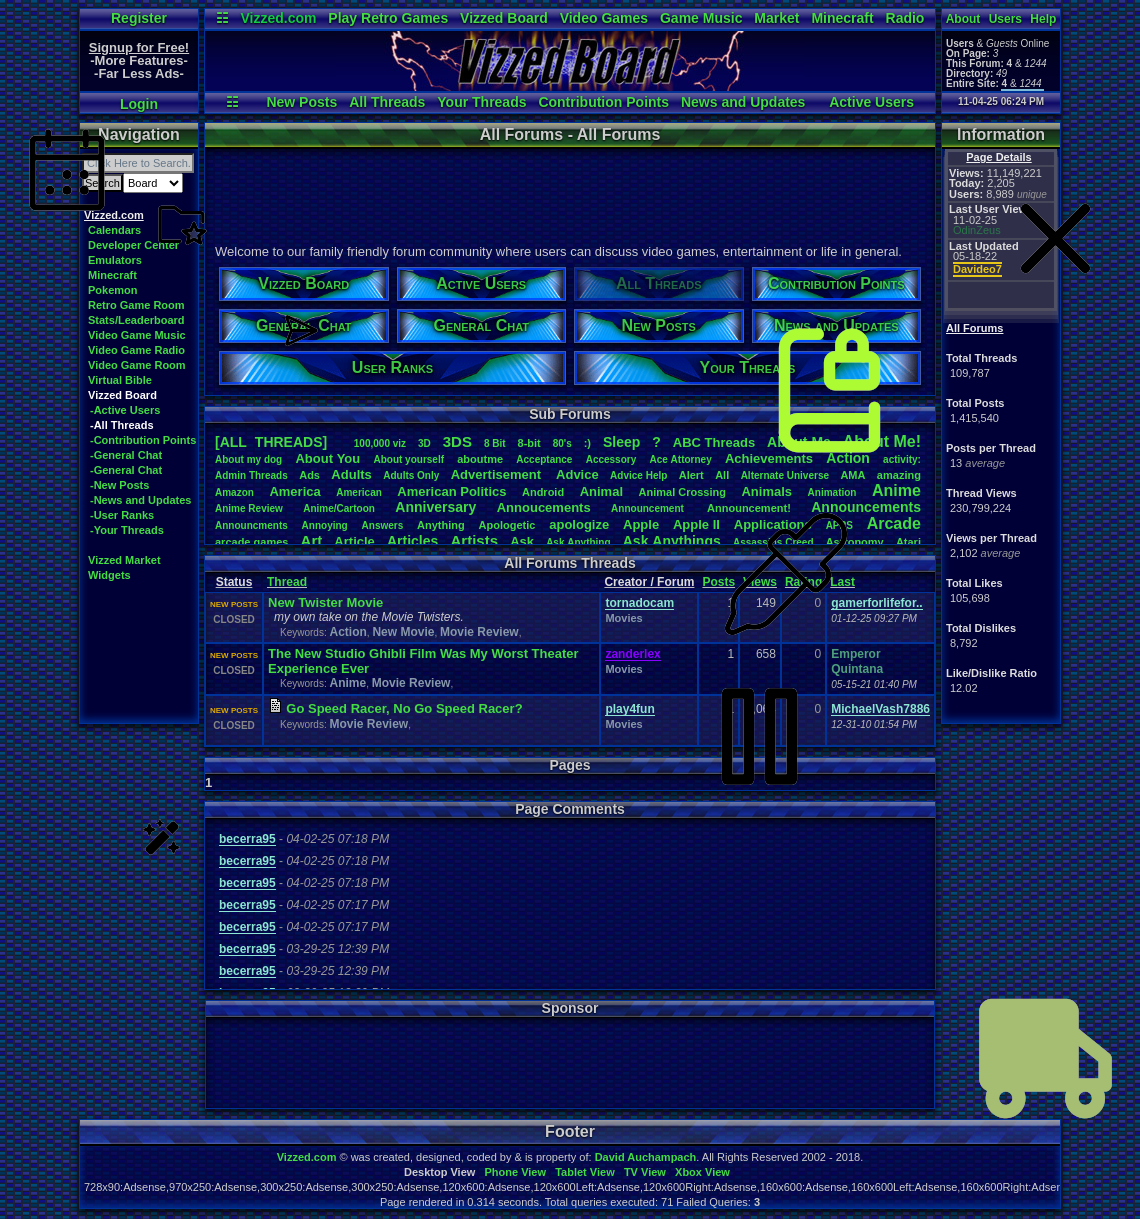 The height and width of the screenshot is (1219, 1140). What do you see at coordinates (181, 223) in the screenshot?
I see `access your starred or favorite folders` at bounding box center [181, 223].